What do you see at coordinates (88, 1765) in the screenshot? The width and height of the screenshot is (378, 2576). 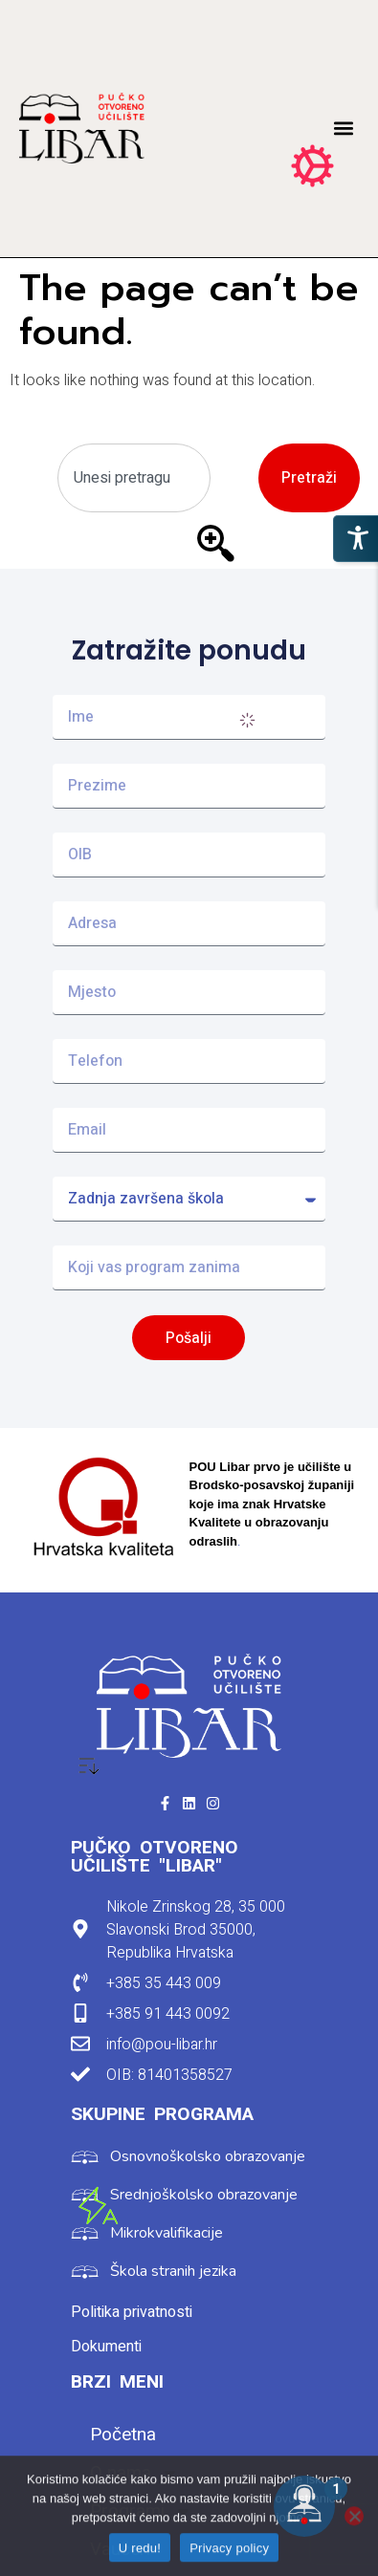 I see `sort items in ascending order` at bounding box center [88, 1765].